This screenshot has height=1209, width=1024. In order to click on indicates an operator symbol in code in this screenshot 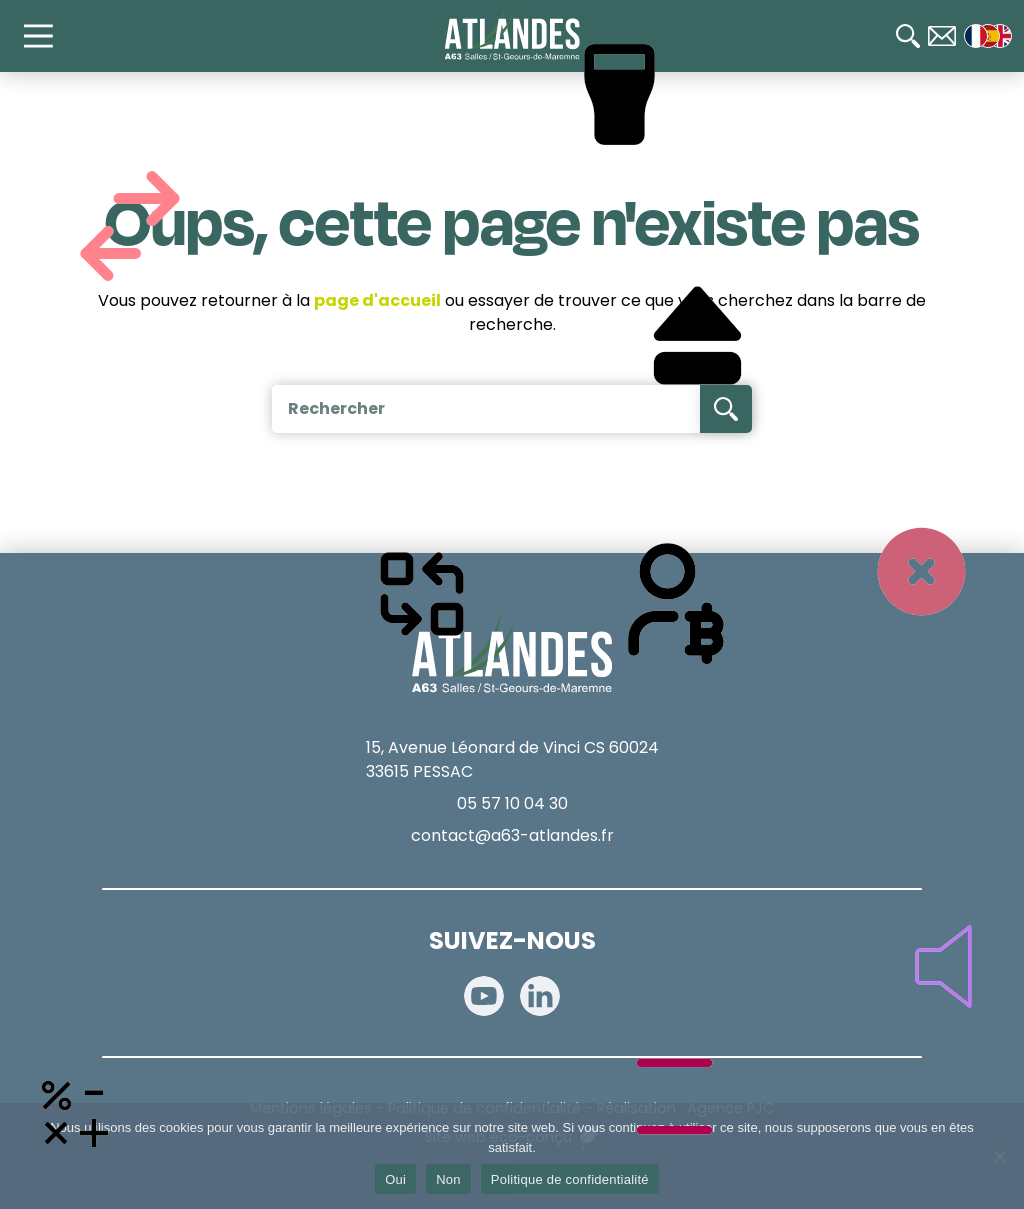, I will do `click(75, 1114)`.